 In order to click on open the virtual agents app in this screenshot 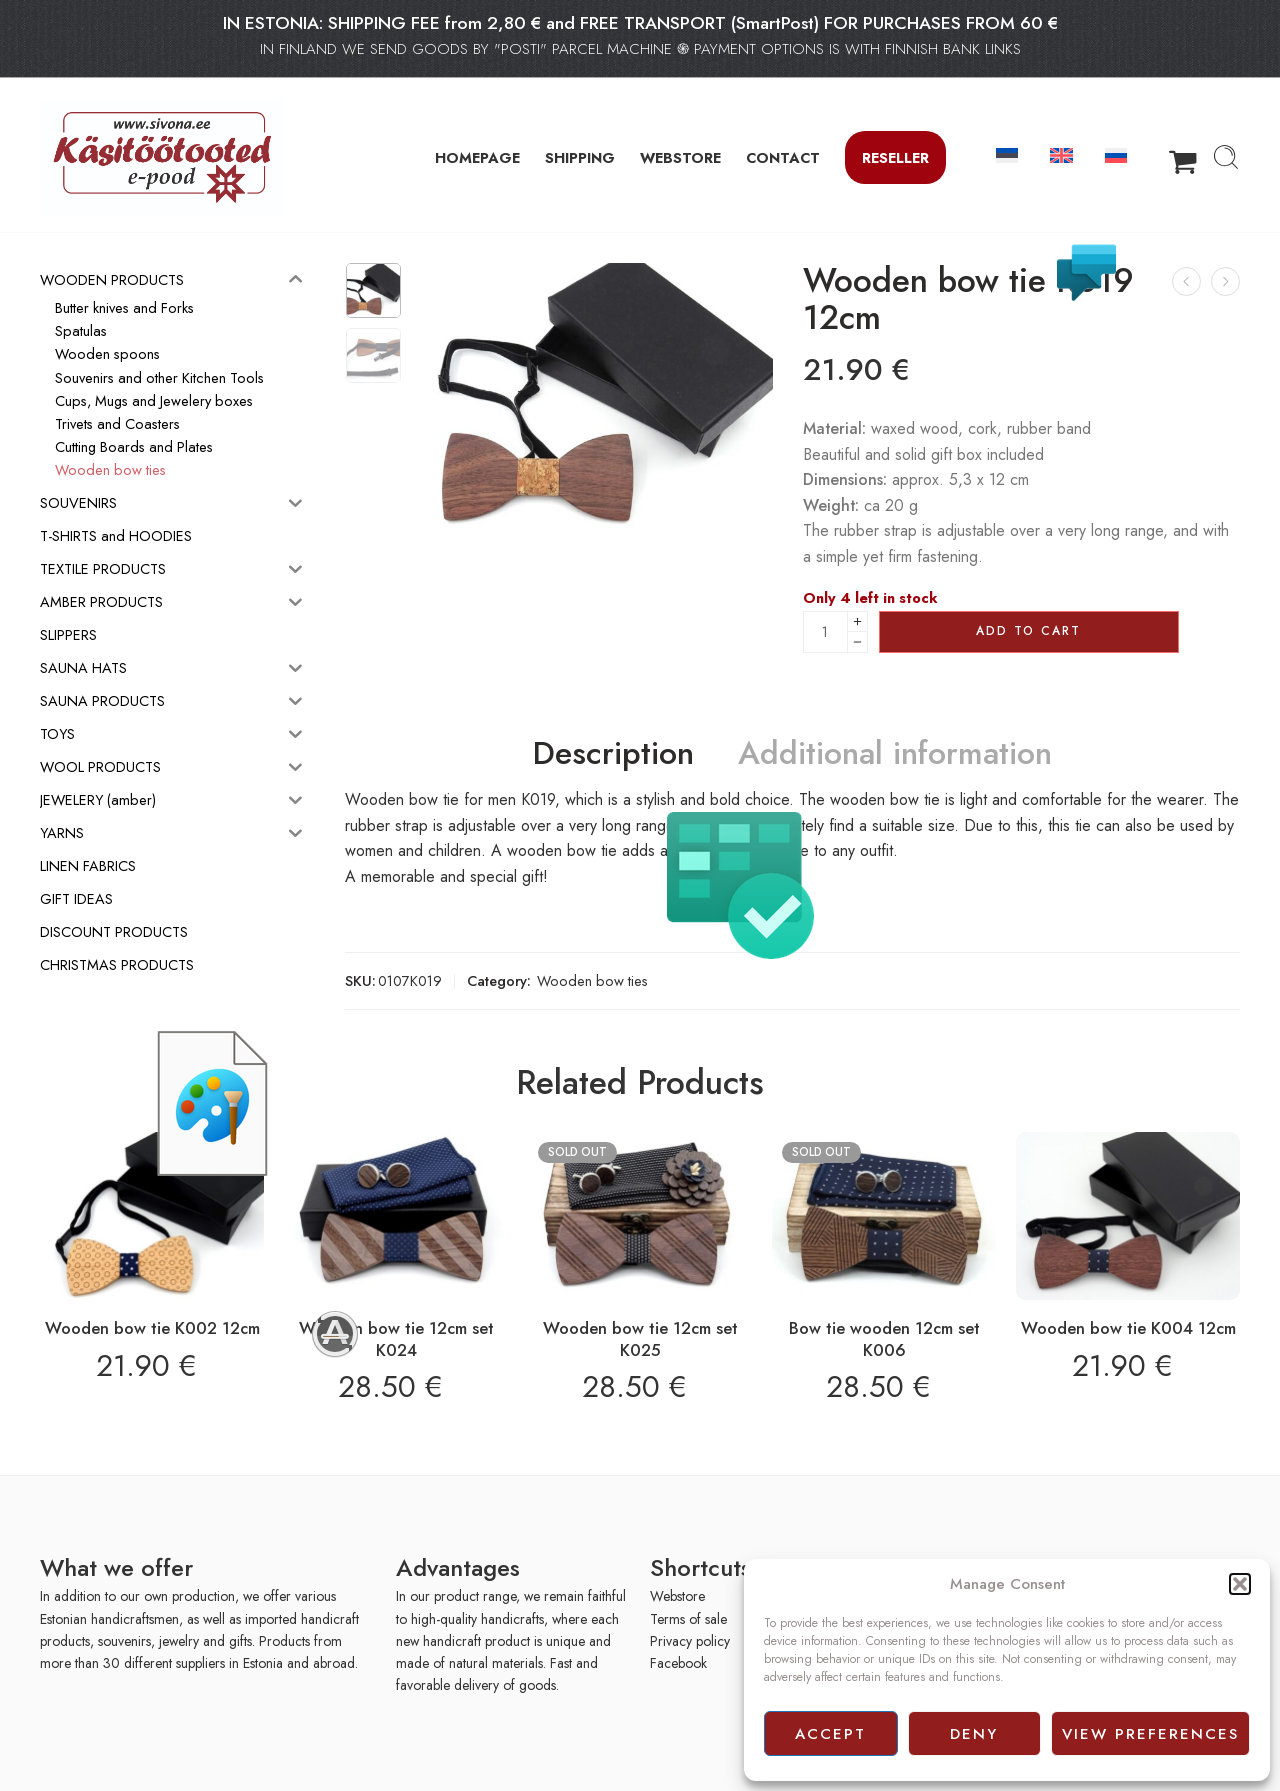, I will do `click(1086, 271)`.